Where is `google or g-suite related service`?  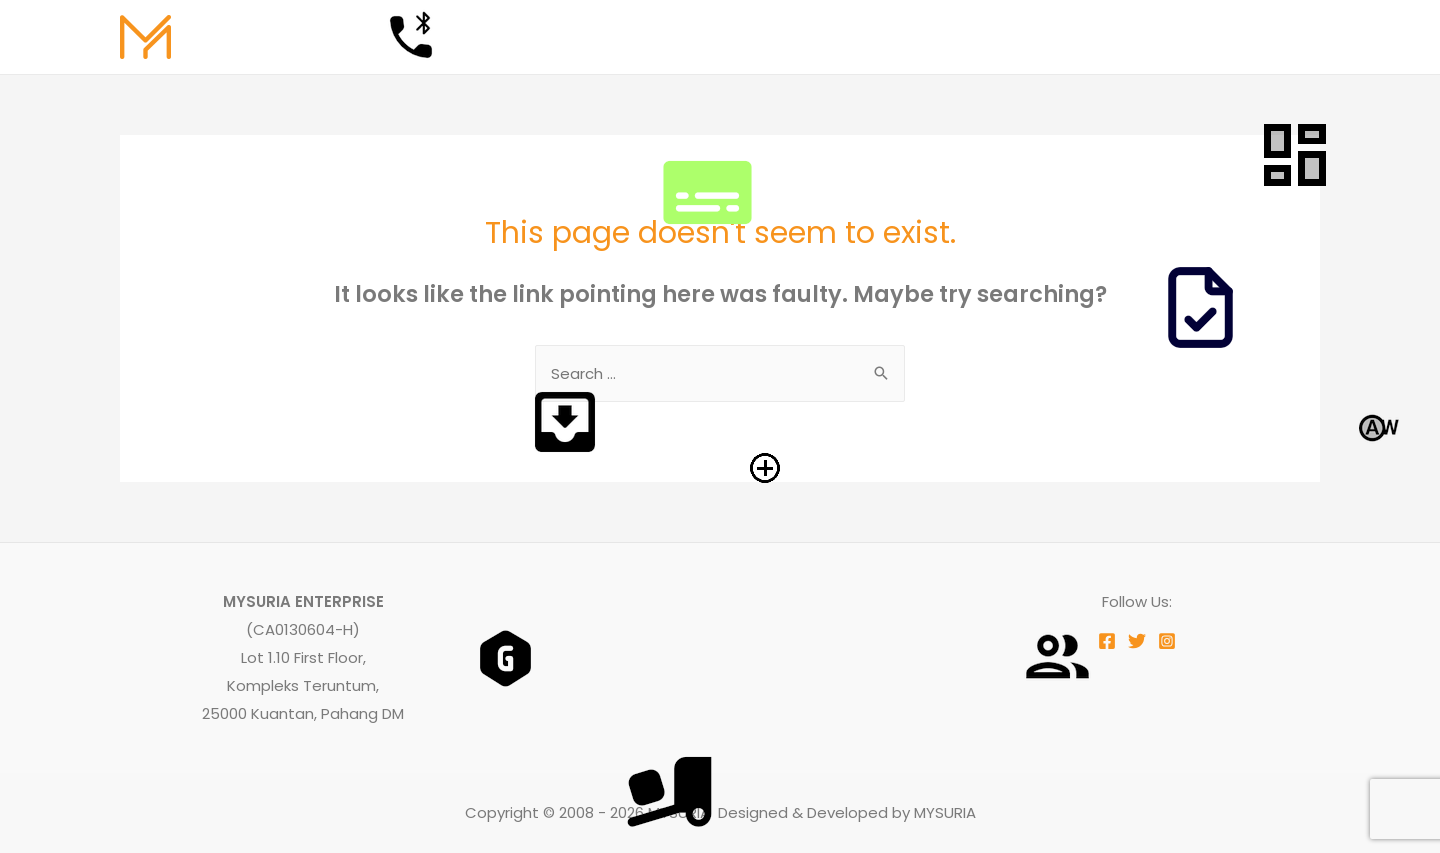 google or g-suite related service is located at coordinates (505, 658).